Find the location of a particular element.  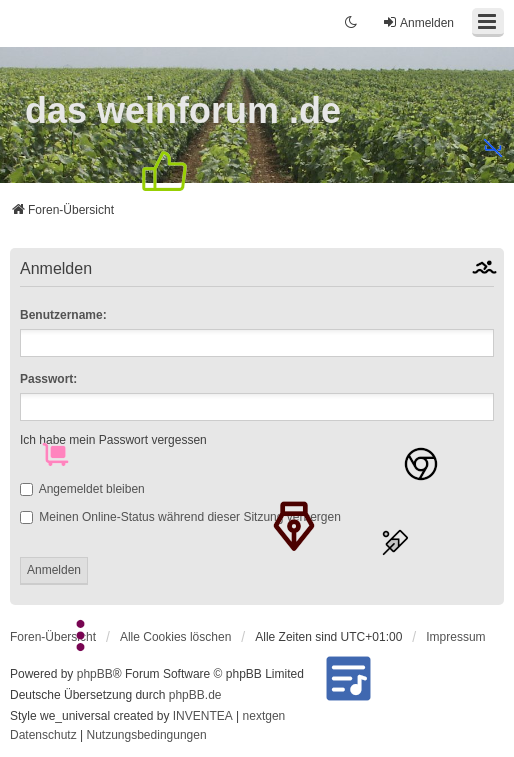

open Google Chrome browser is located at coordinates (421, 464).